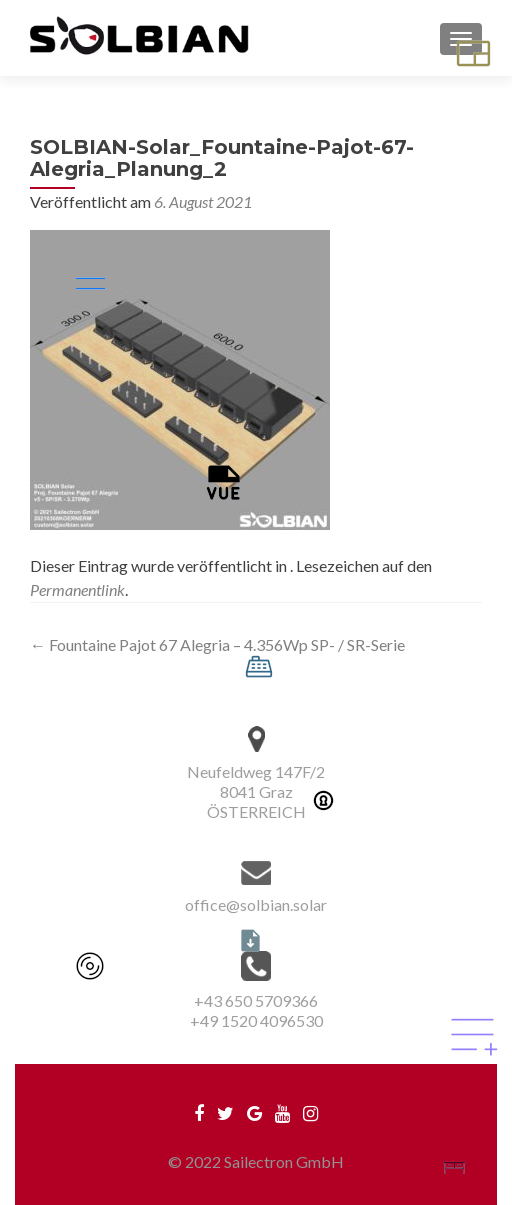  I want to click on add a new item to the list, so click(472, 1034).